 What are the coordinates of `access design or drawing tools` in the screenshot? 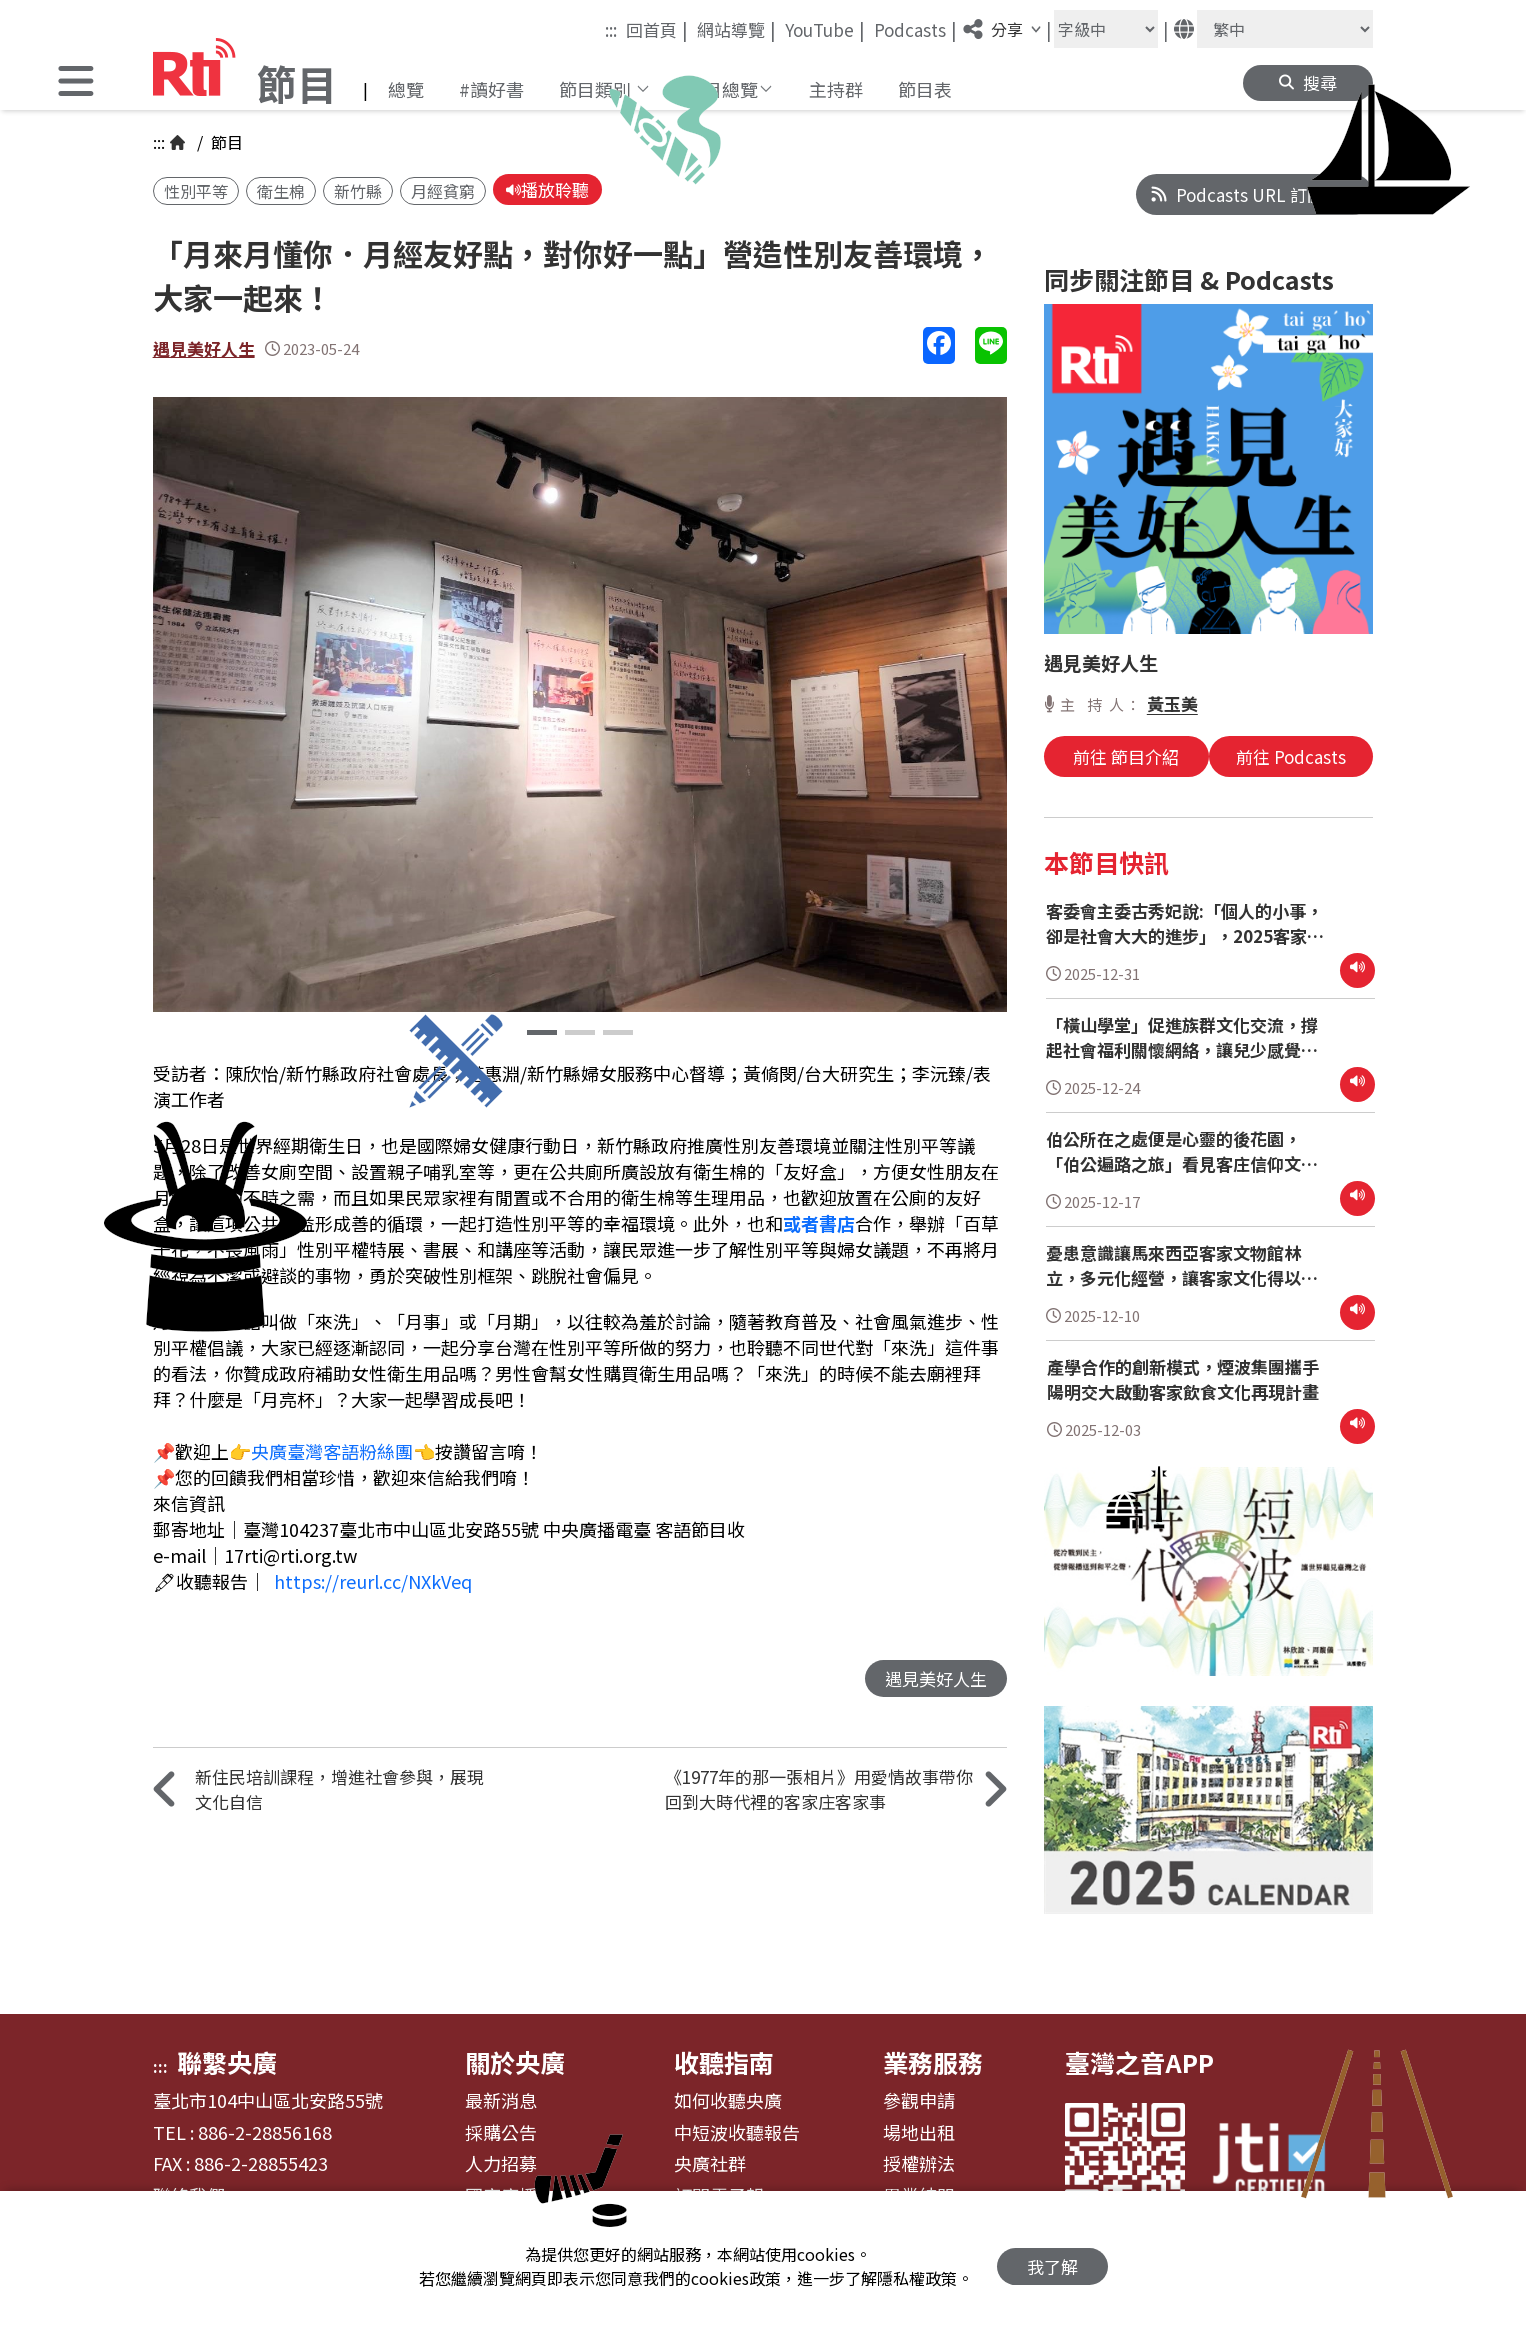 It's located at (456, 1061).